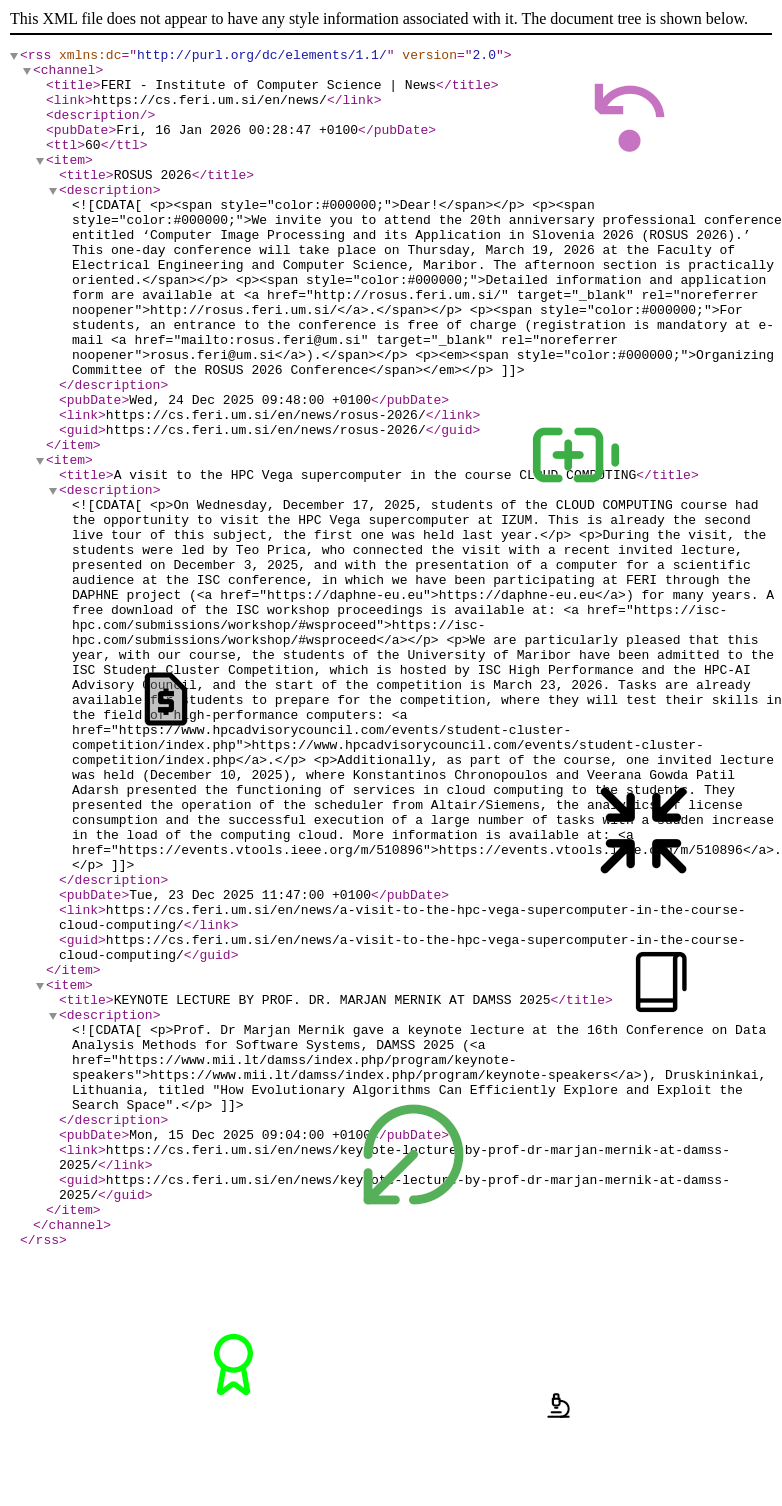  I want to click on minimize or reduce window size, so click(643, 830).